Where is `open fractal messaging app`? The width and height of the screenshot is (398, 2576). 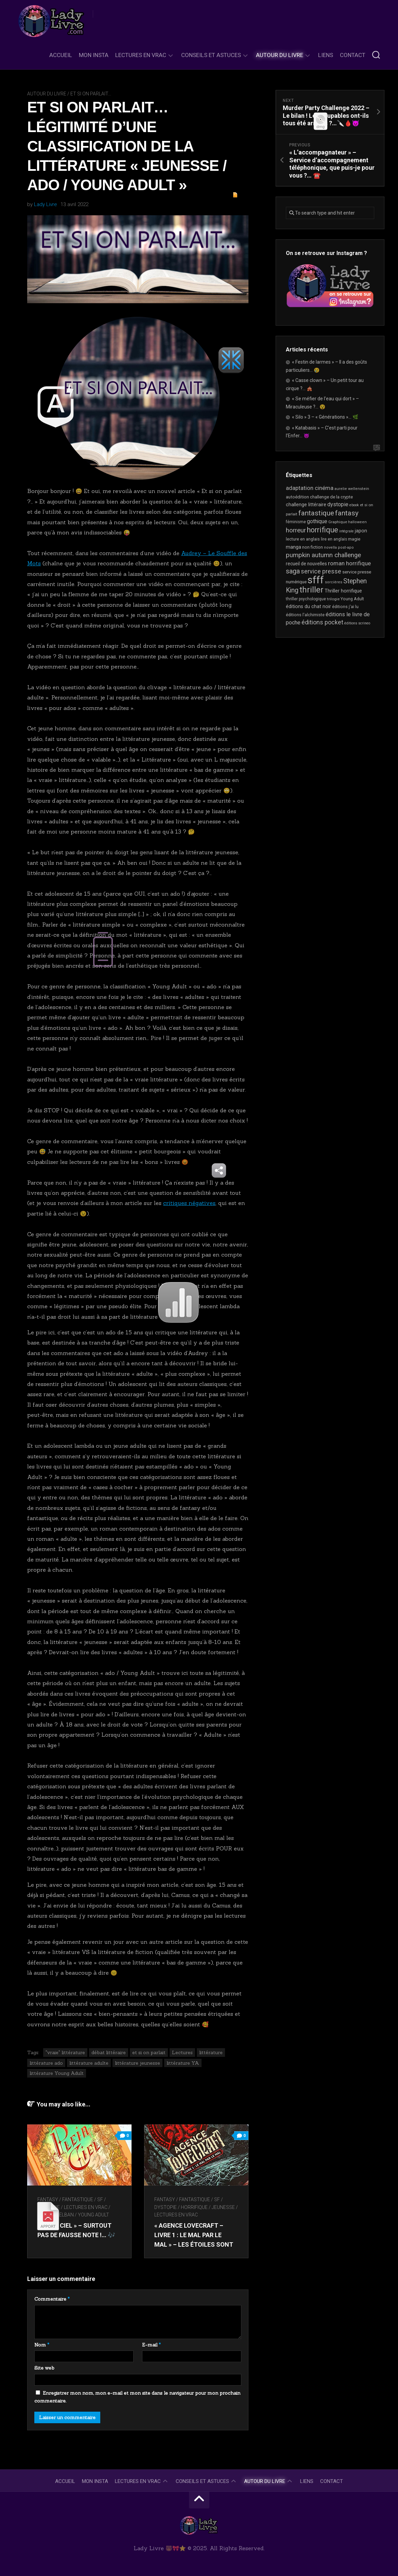 open fractal messaging app is located at coordinates (377, 448).